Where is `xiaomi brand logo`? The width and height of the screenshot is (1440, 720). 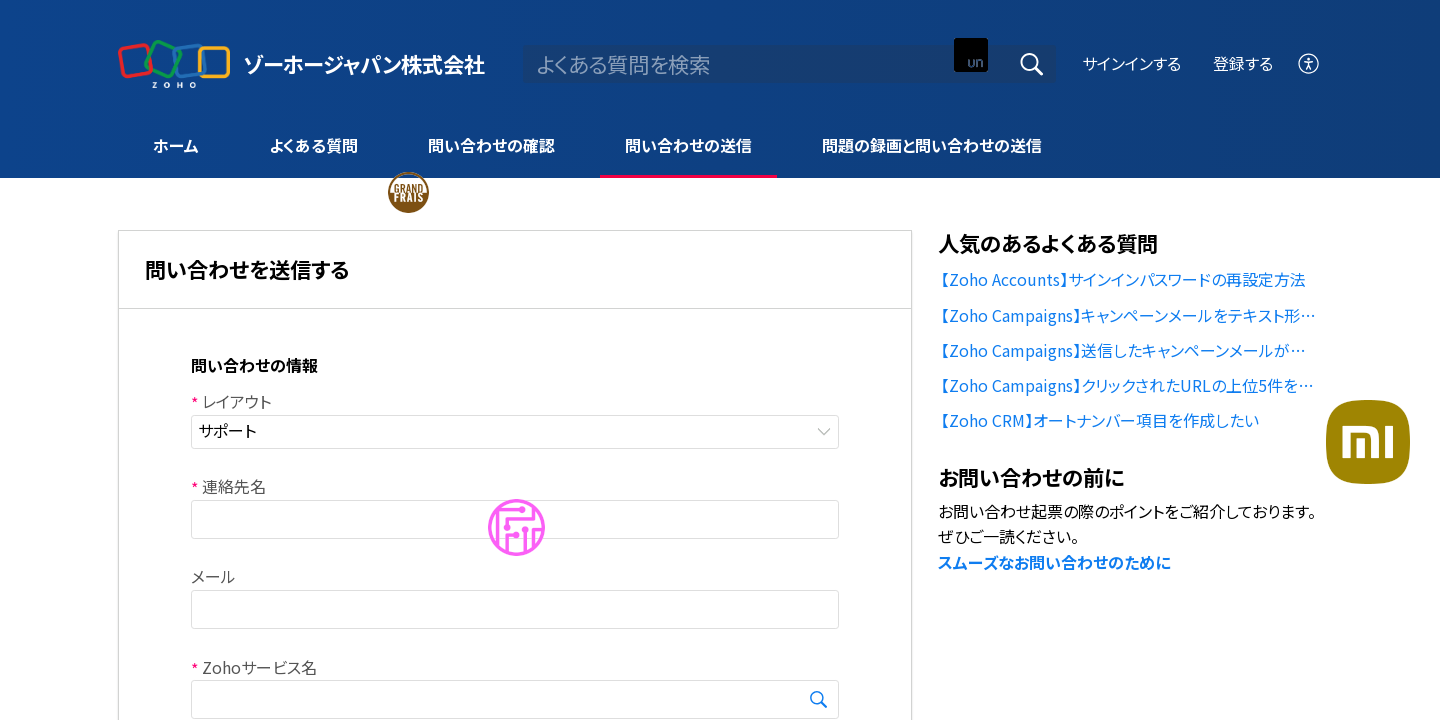
xiaomi brand logo is located at coordinates (1368, 442).